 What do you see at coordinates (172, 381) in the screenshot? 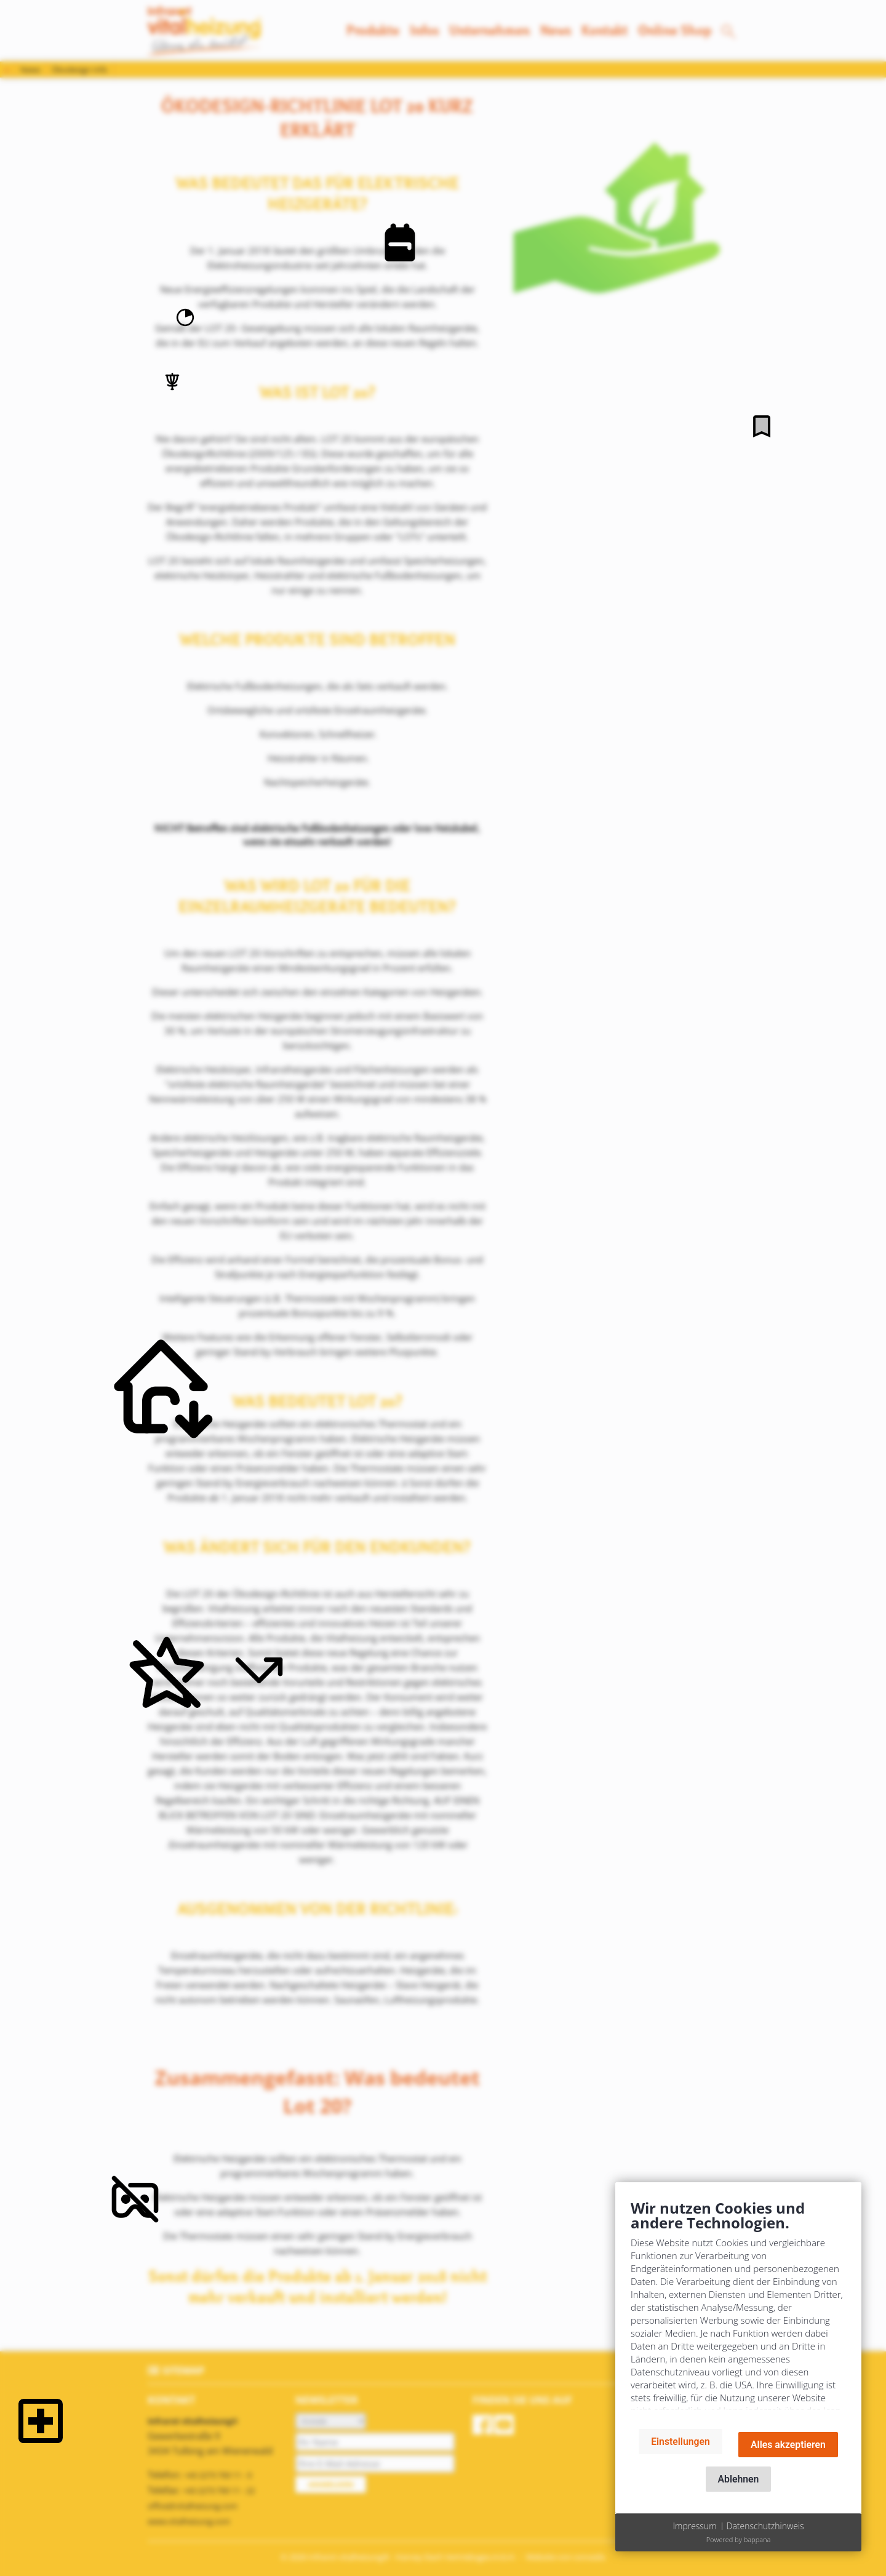
I see `access disc golf course information` at bounding box center [172, 381].